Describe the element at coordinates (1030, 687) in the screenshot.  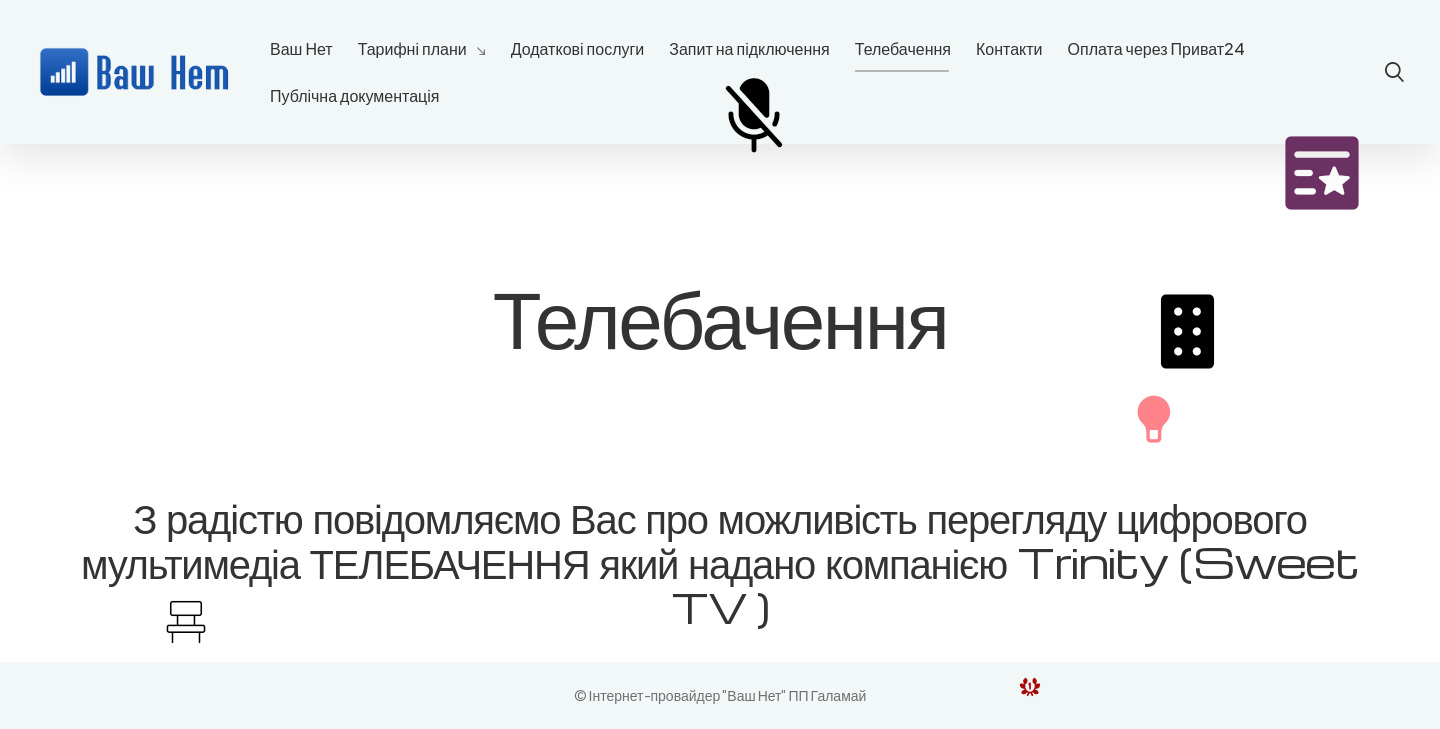
I see `indicates first place or top ranking` at that location.